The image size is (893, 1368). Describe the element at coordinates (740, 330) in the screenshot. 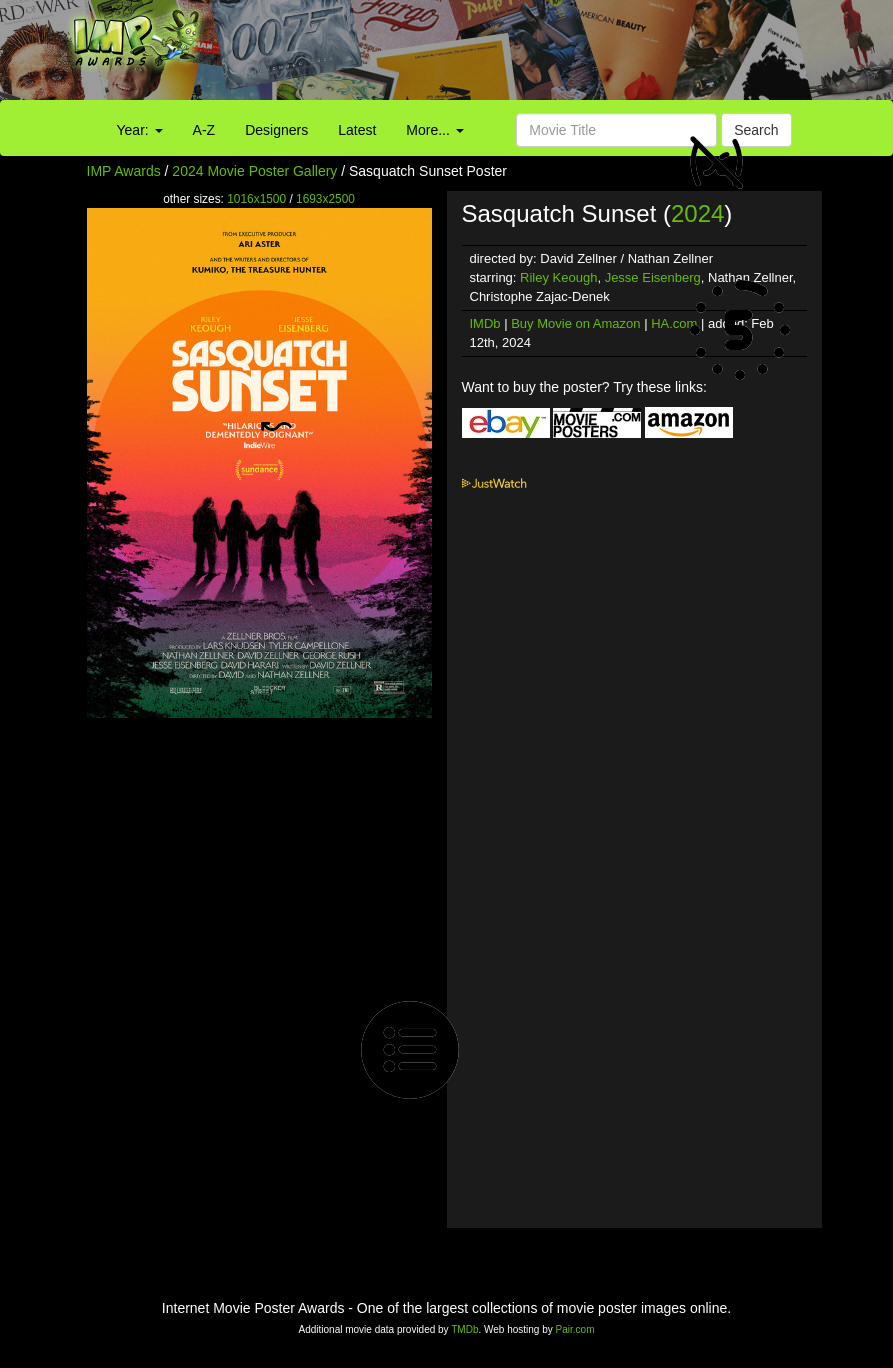

I see `set timer or countdown for 5 minutes` at that location.